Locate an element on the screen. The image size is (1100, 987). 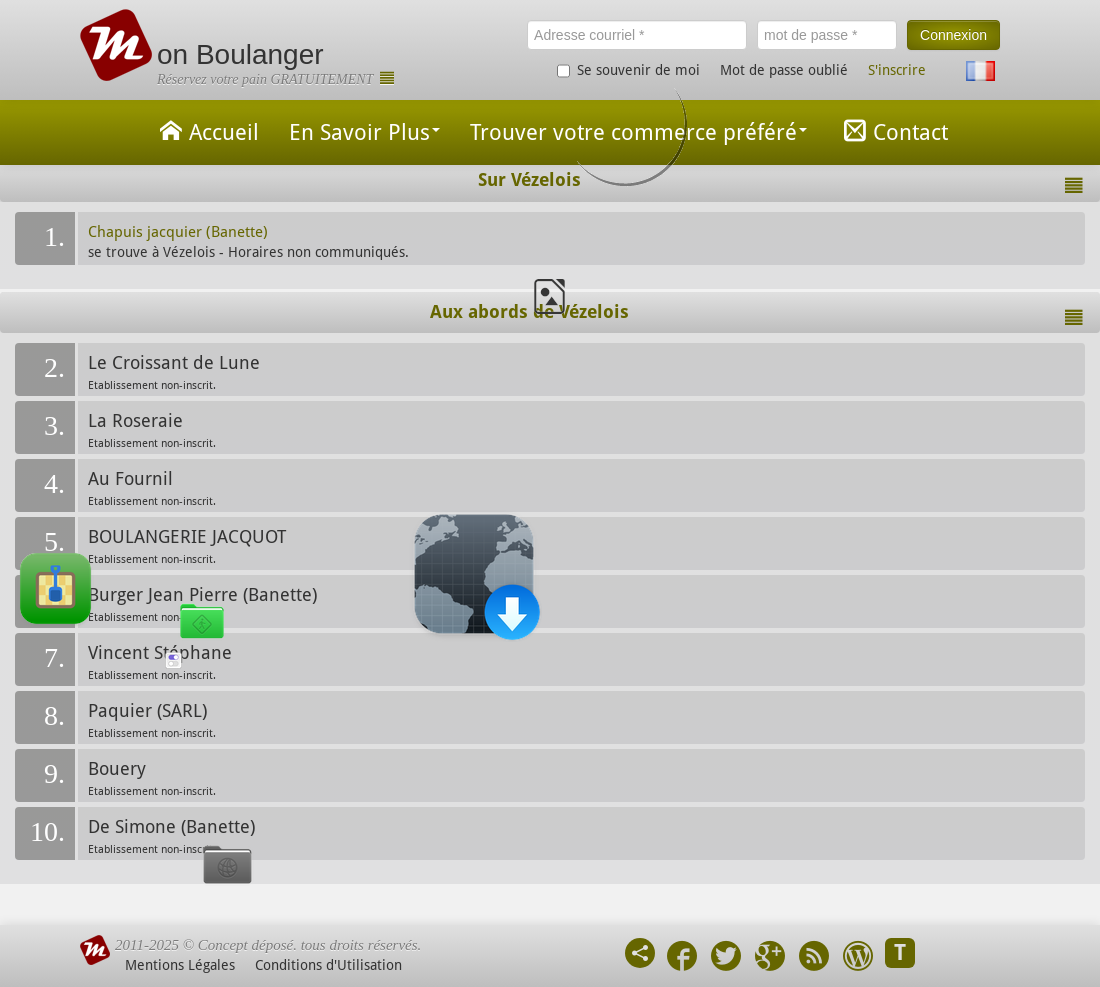
folder containing html or web files is located at coordinates (227, 864).